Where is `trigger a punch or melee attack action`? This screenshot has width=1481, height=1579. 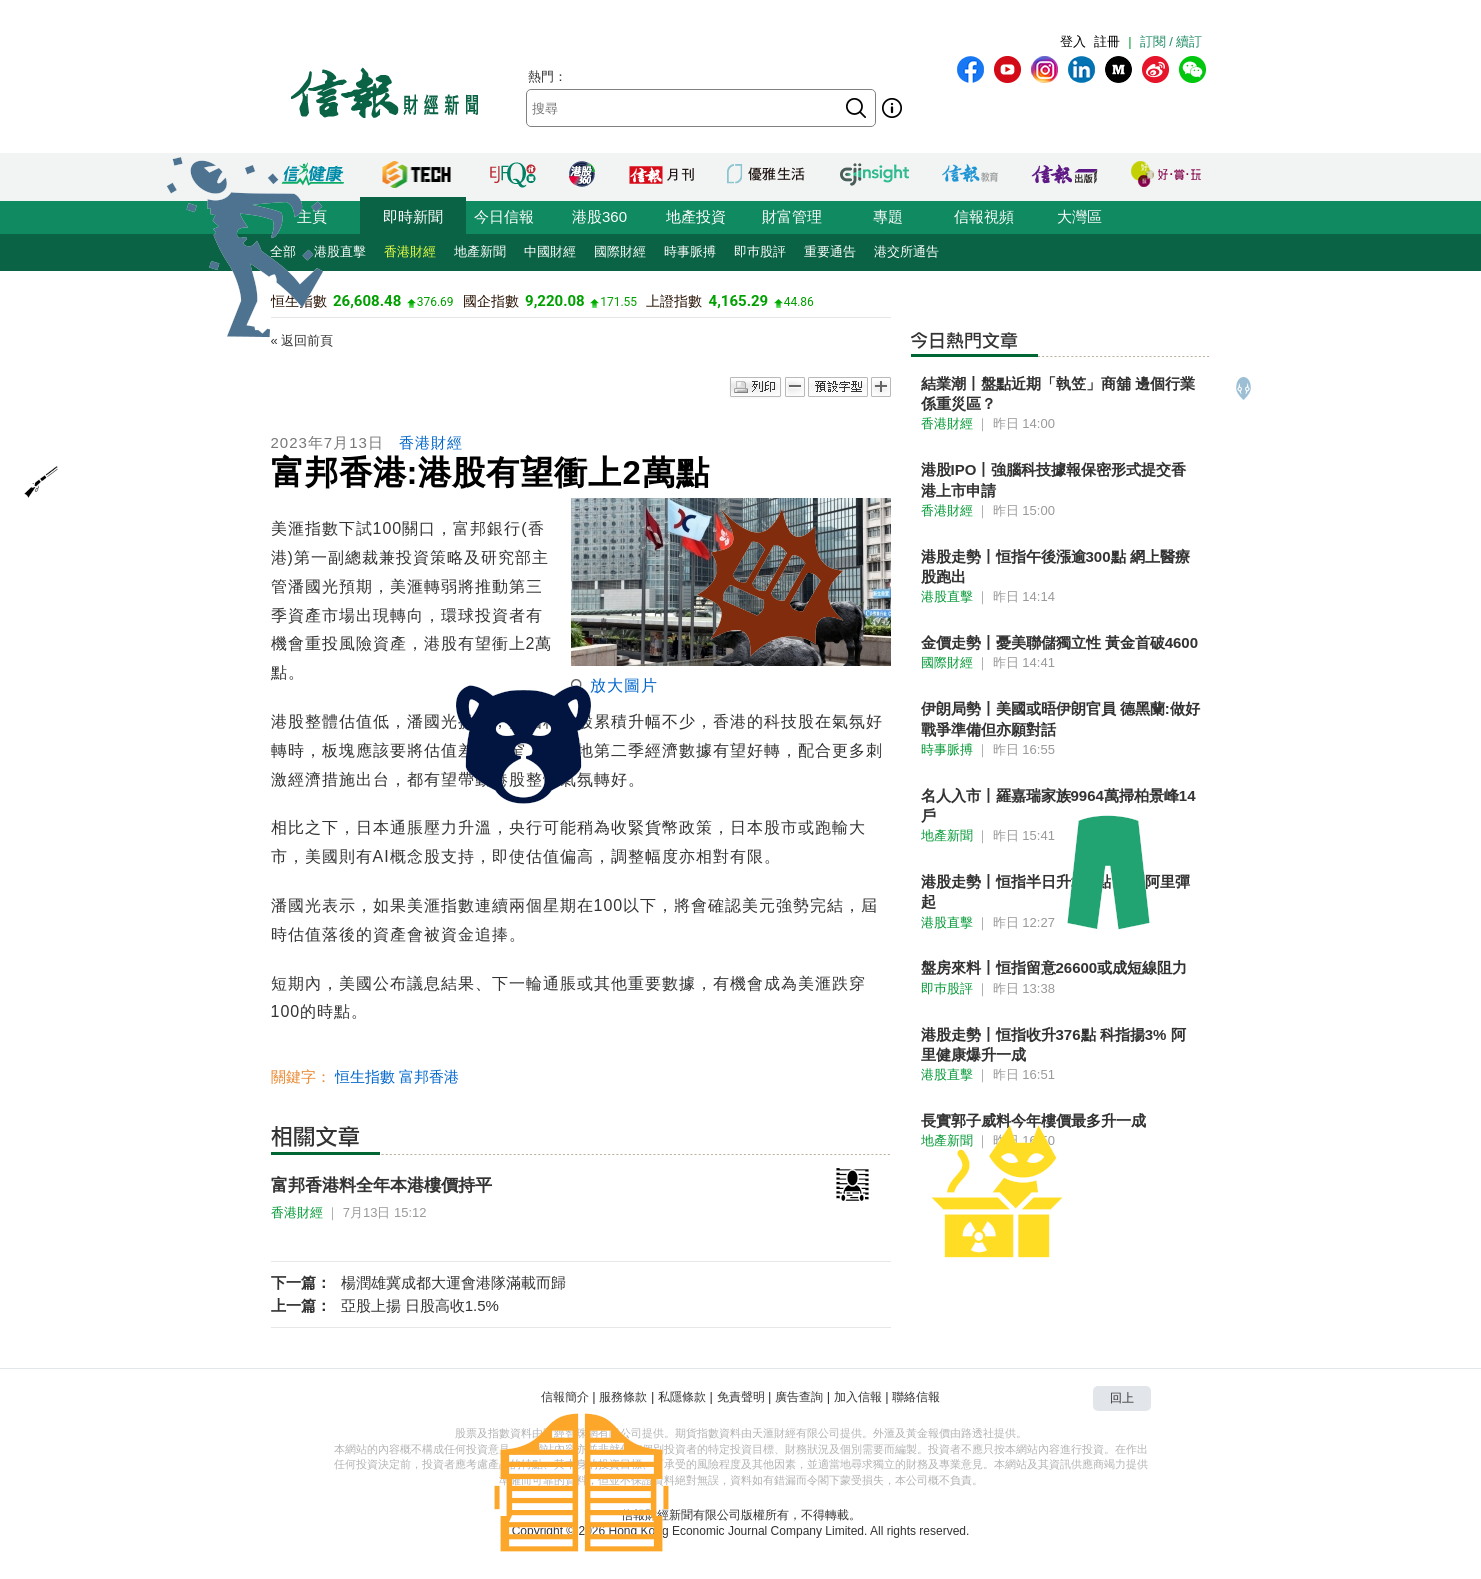
trigger a punch or melee attack action is located at coordinates (771, 580).